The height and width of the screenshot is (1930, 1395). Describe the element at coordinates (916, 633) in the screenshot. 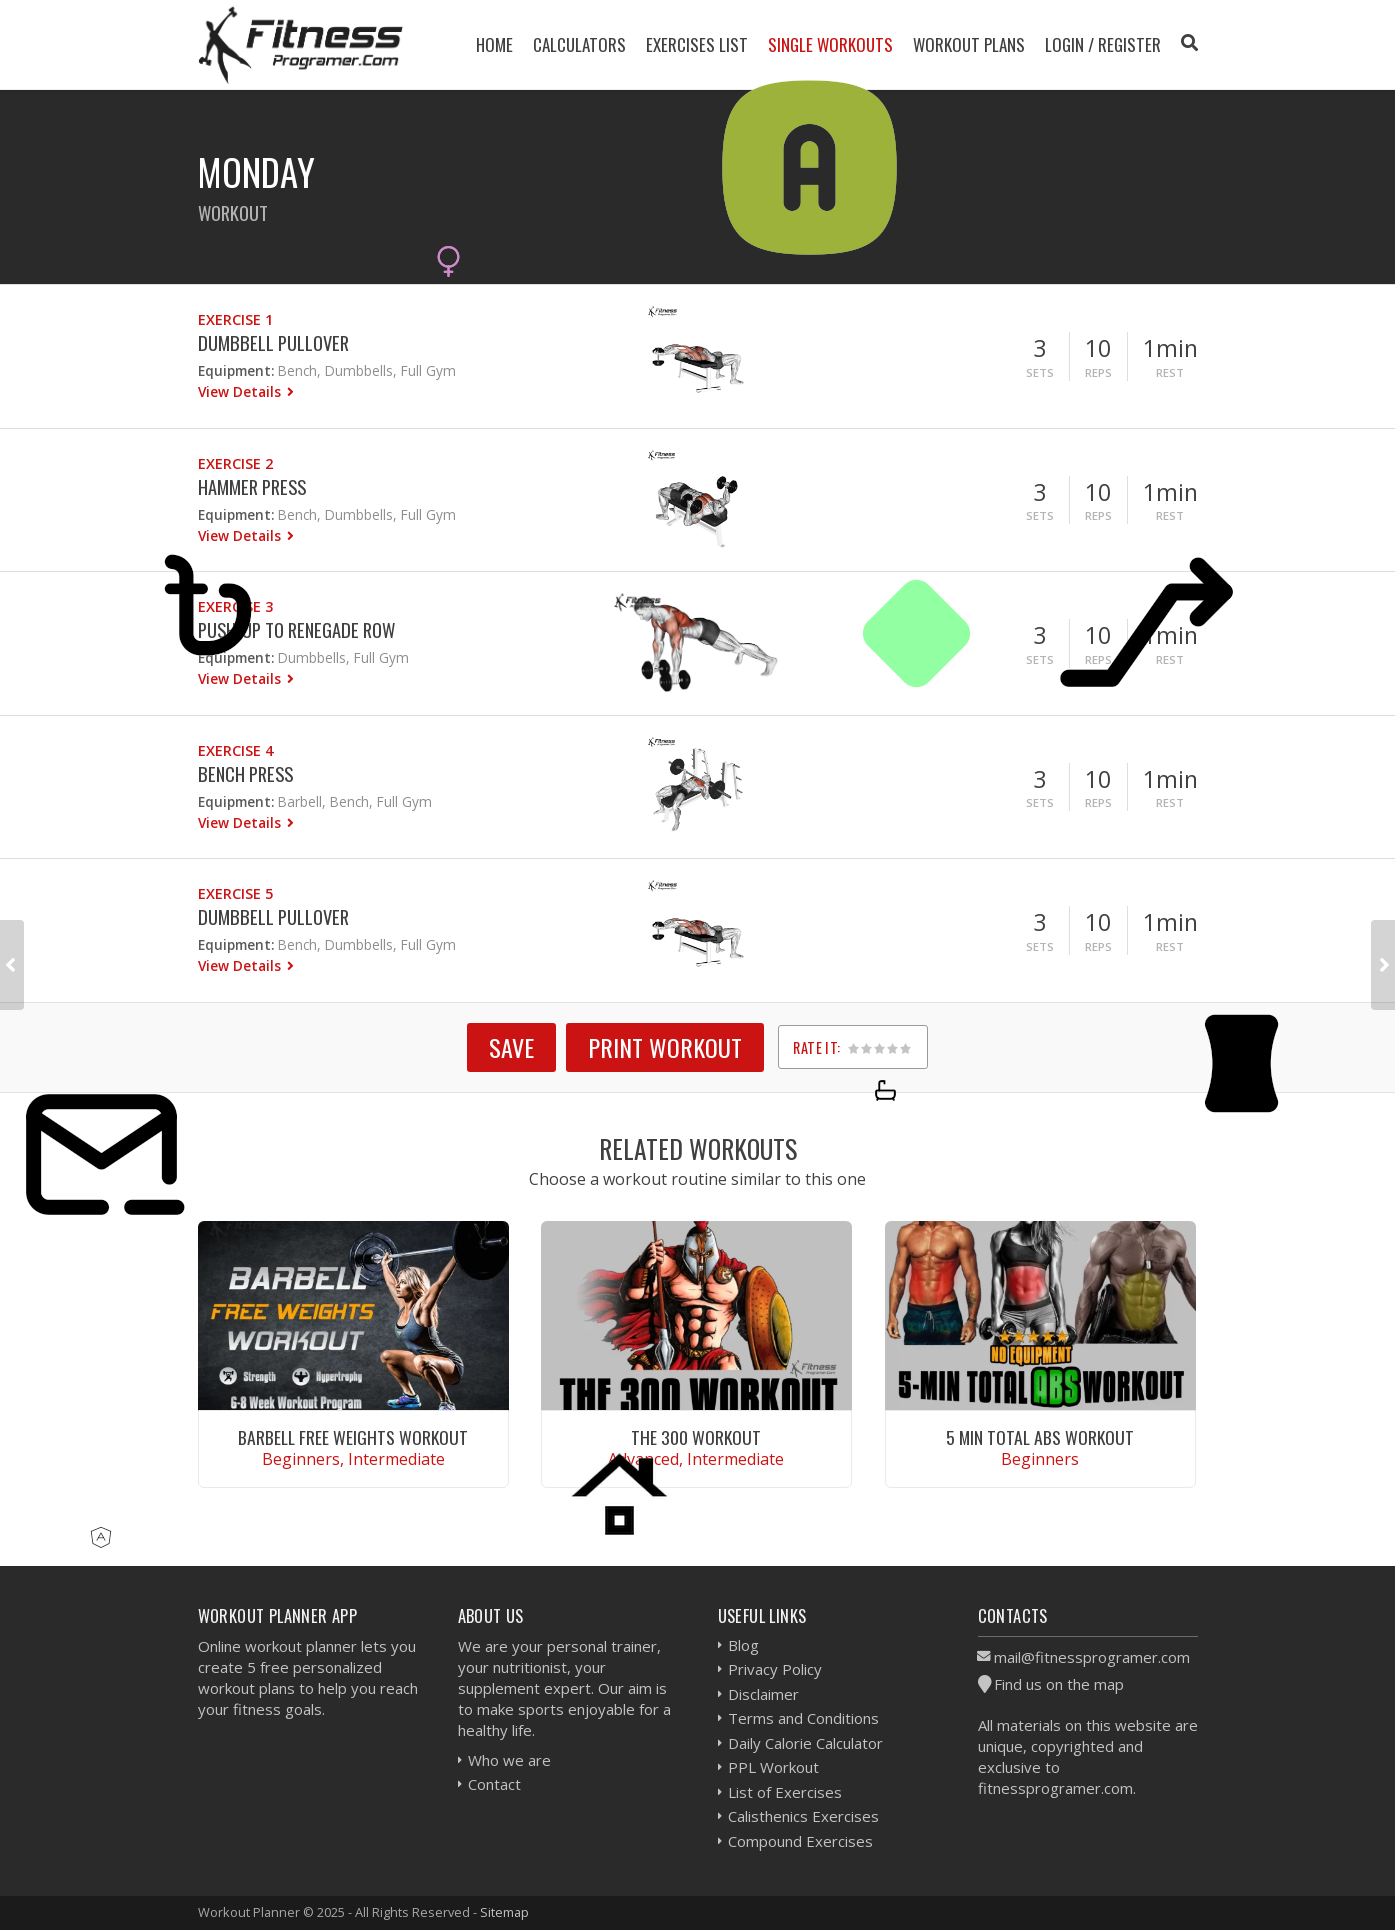

I see `indicates a diamond or rotated square marker` at that location.